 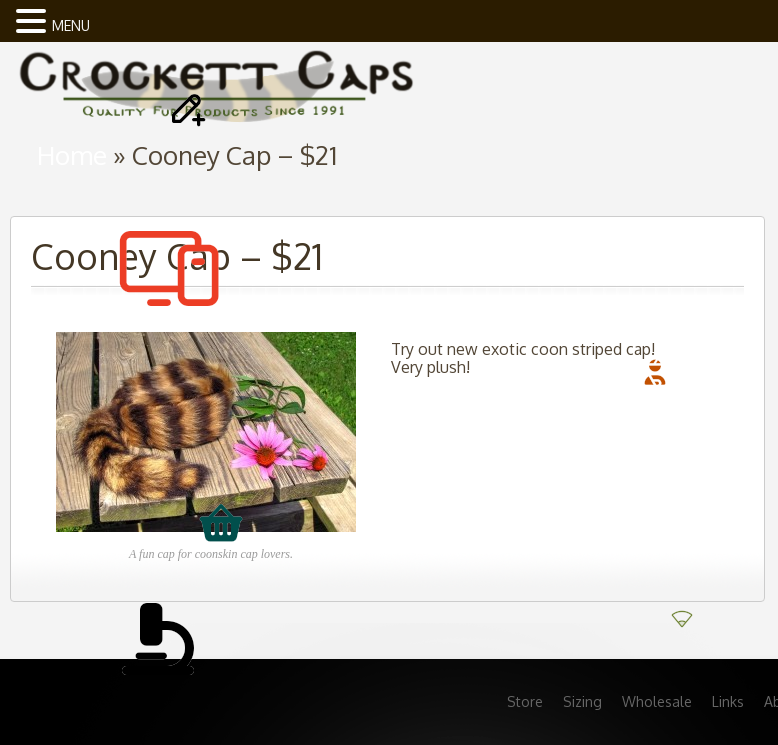 What do you see at coordinates (682, 619) in the screenshot?
I see `indicates weak wifi signal strength` at bounding box center [682, 619].